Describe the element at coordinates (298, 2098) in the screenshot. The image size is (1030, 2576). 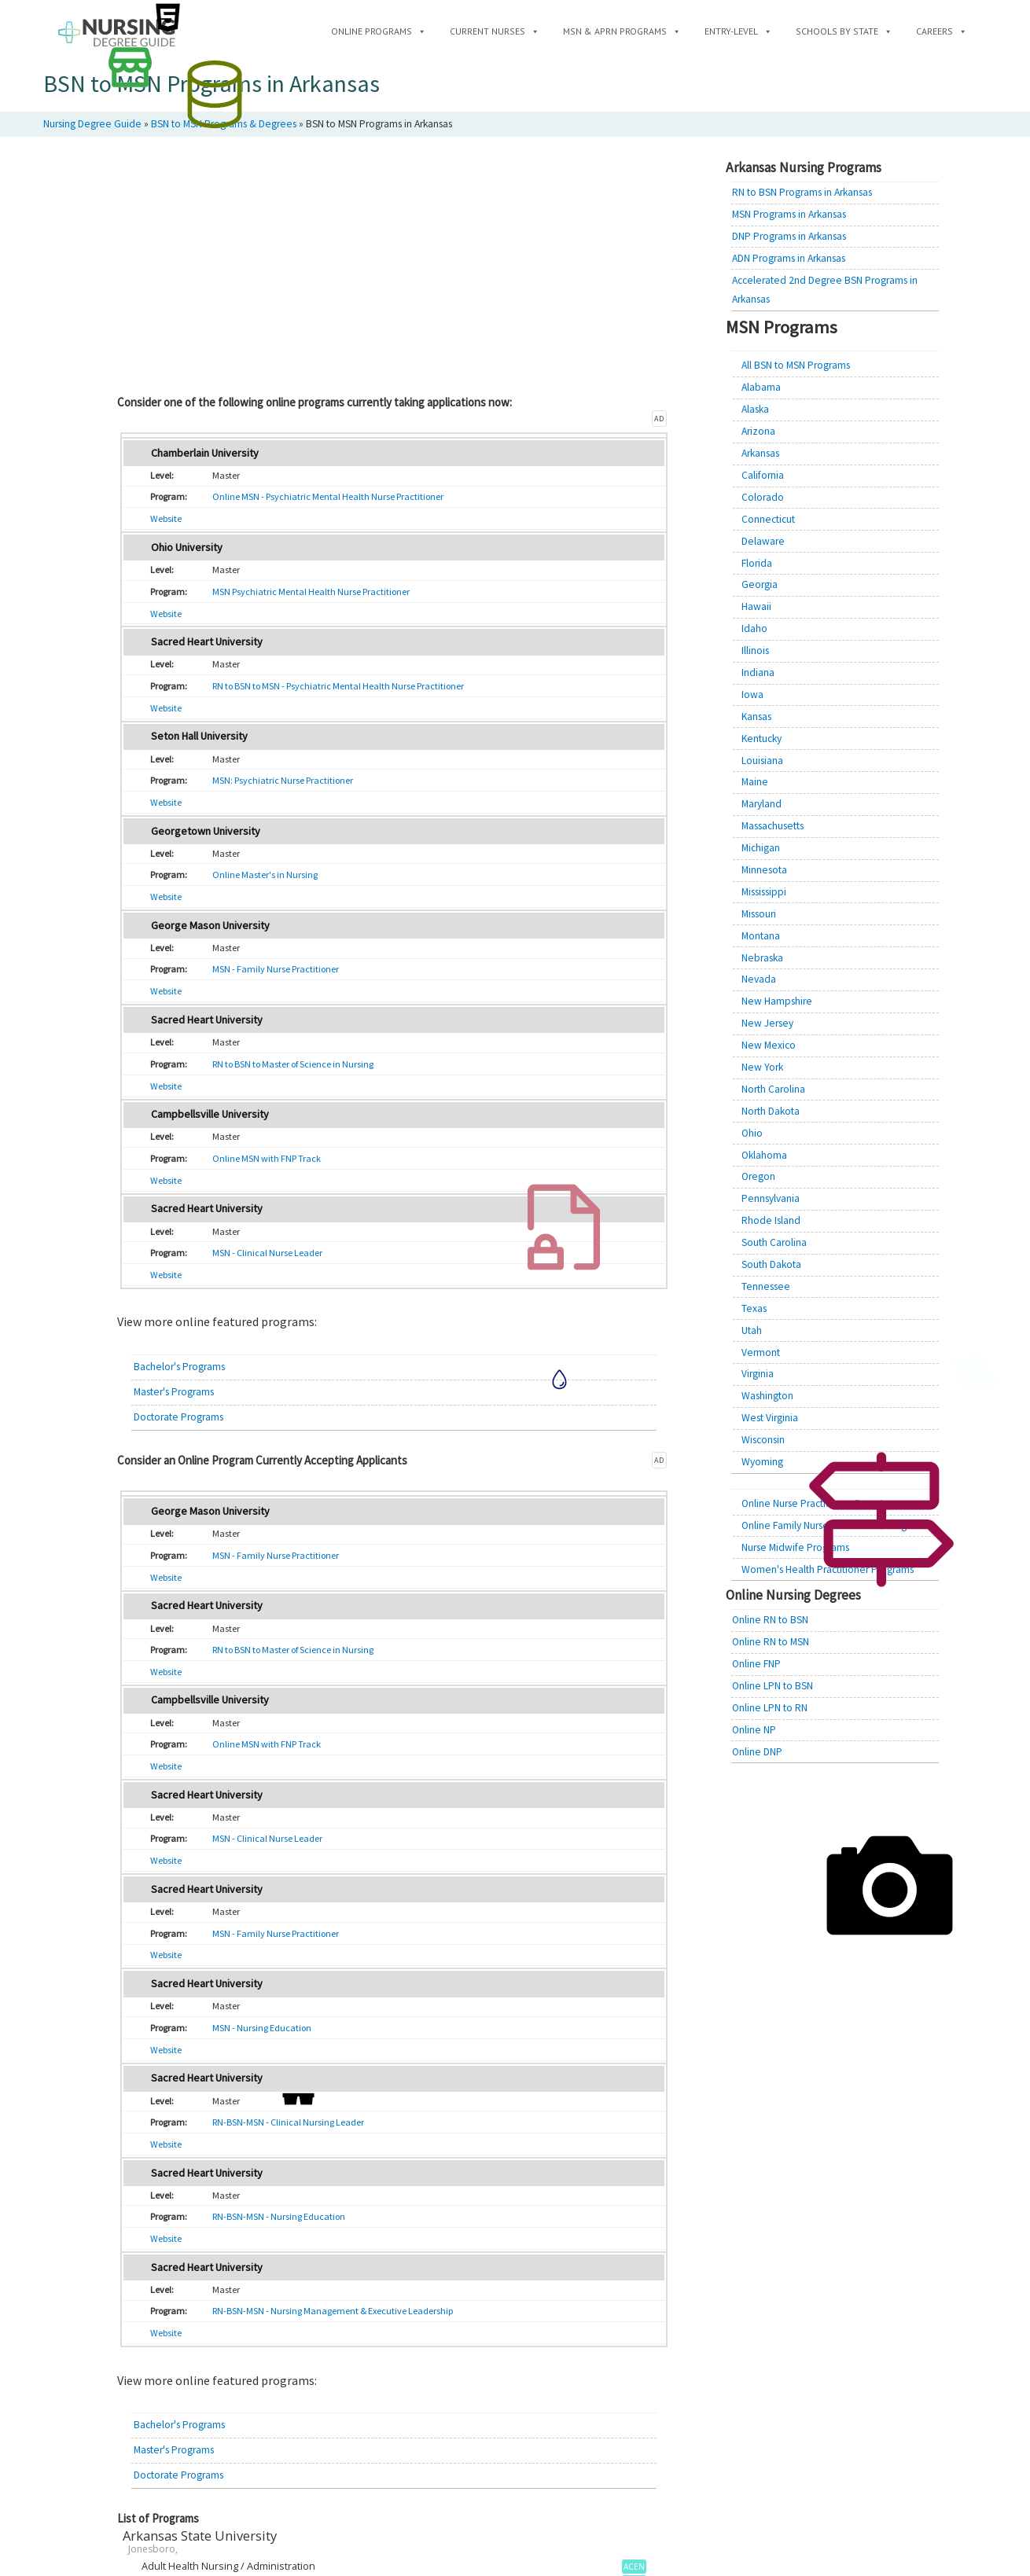
I see `enable reading or accessibility mode` at that location.